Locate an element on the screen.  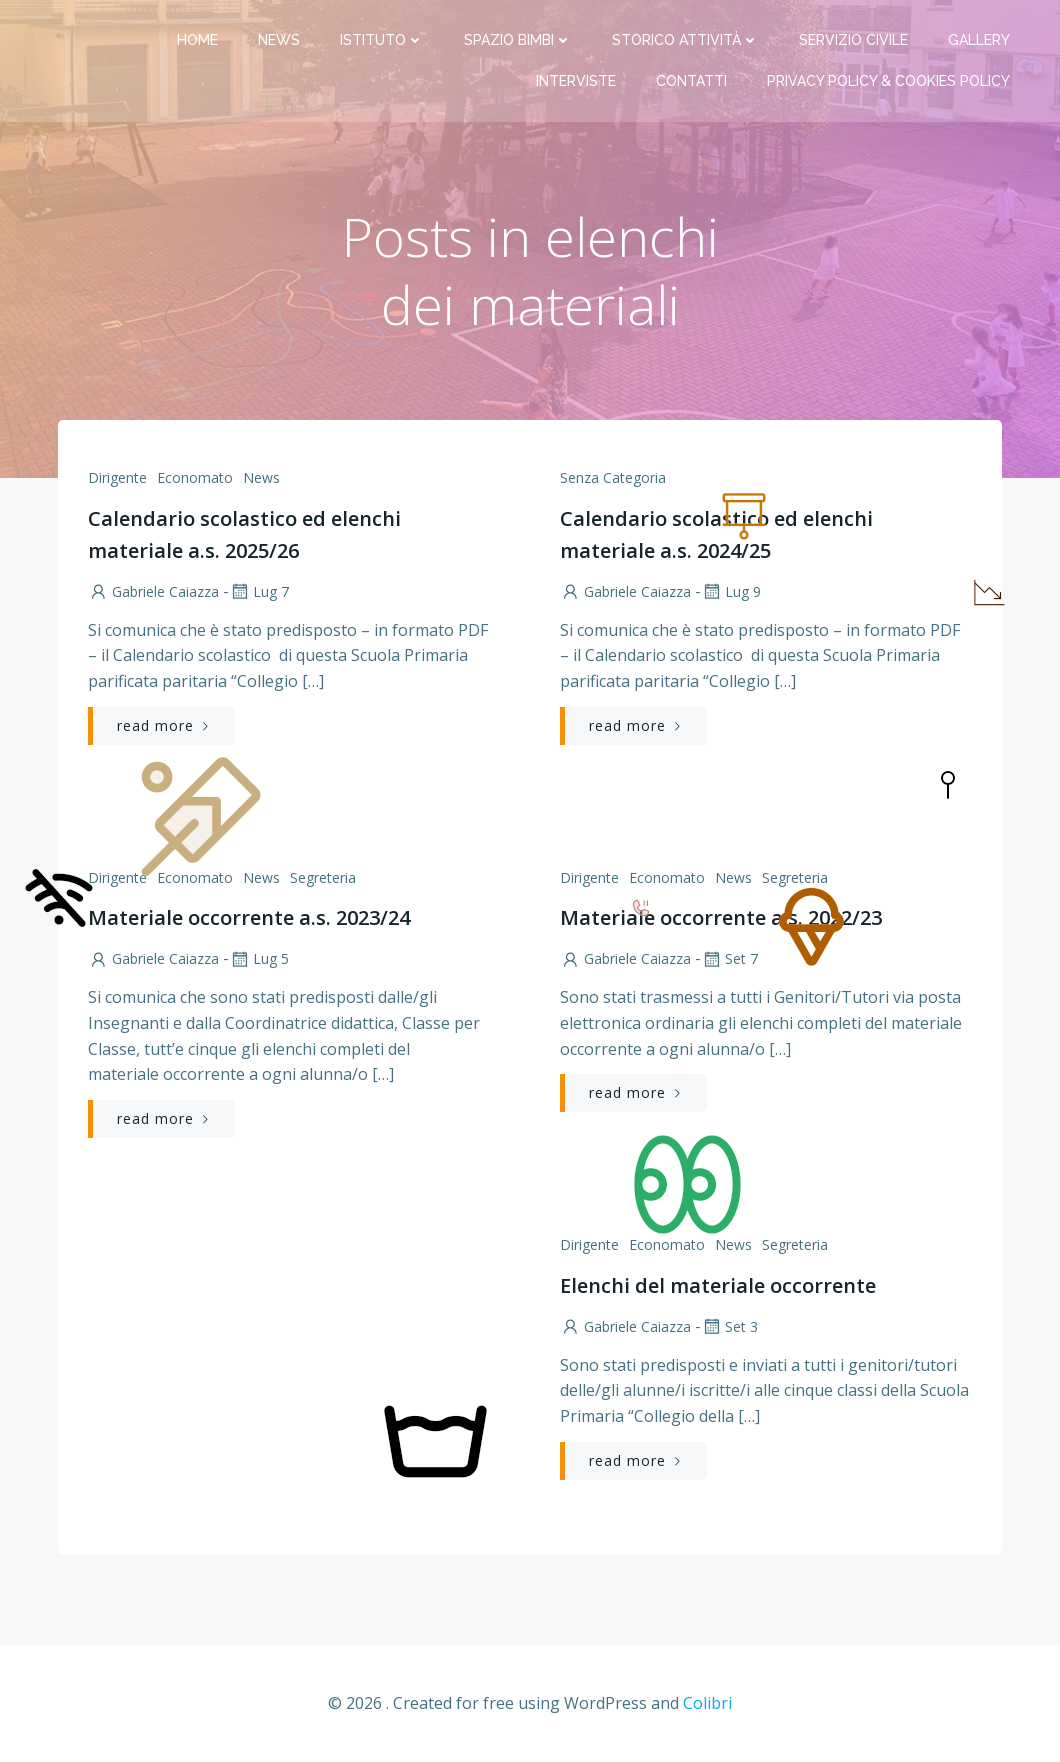
access cricket sports content or scores is located at coordinates (194, 814).